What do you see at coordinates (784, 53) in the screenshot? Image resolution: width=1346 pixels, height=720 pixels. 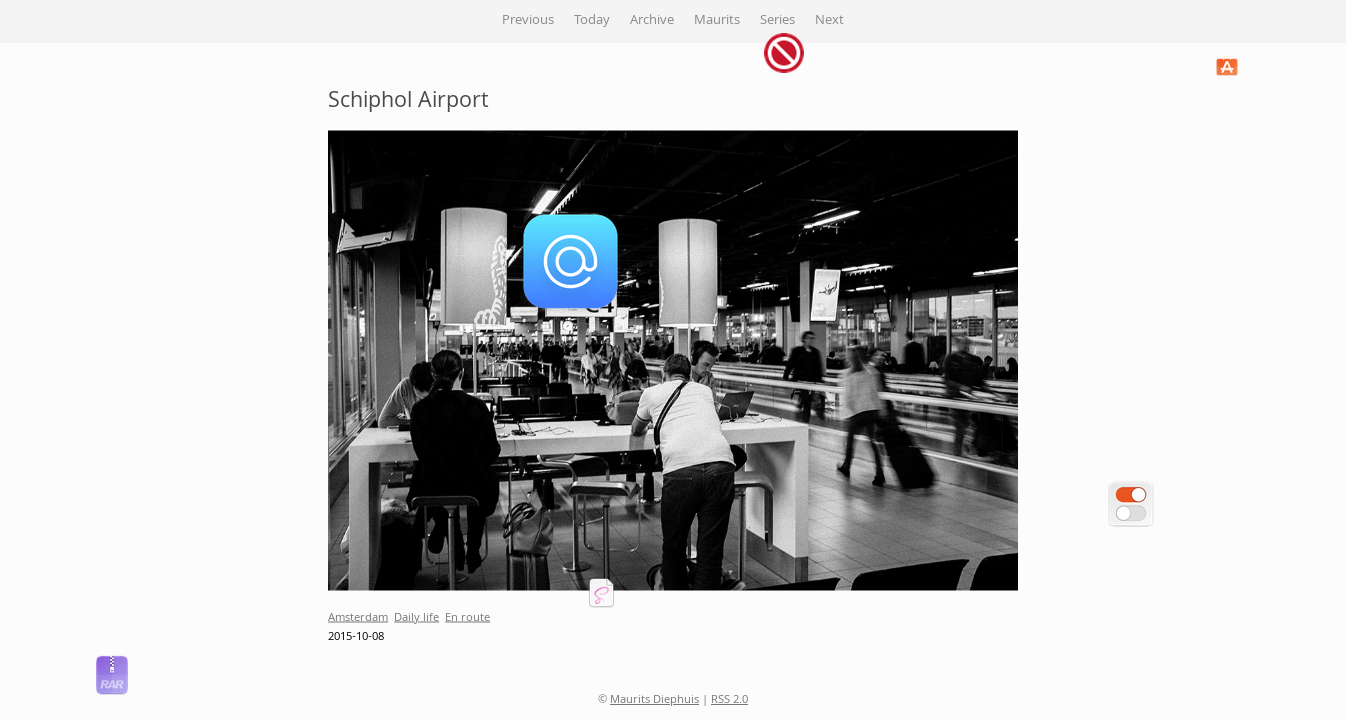 I see `clear or delete text from an input field` at bounding box center [784, 53].